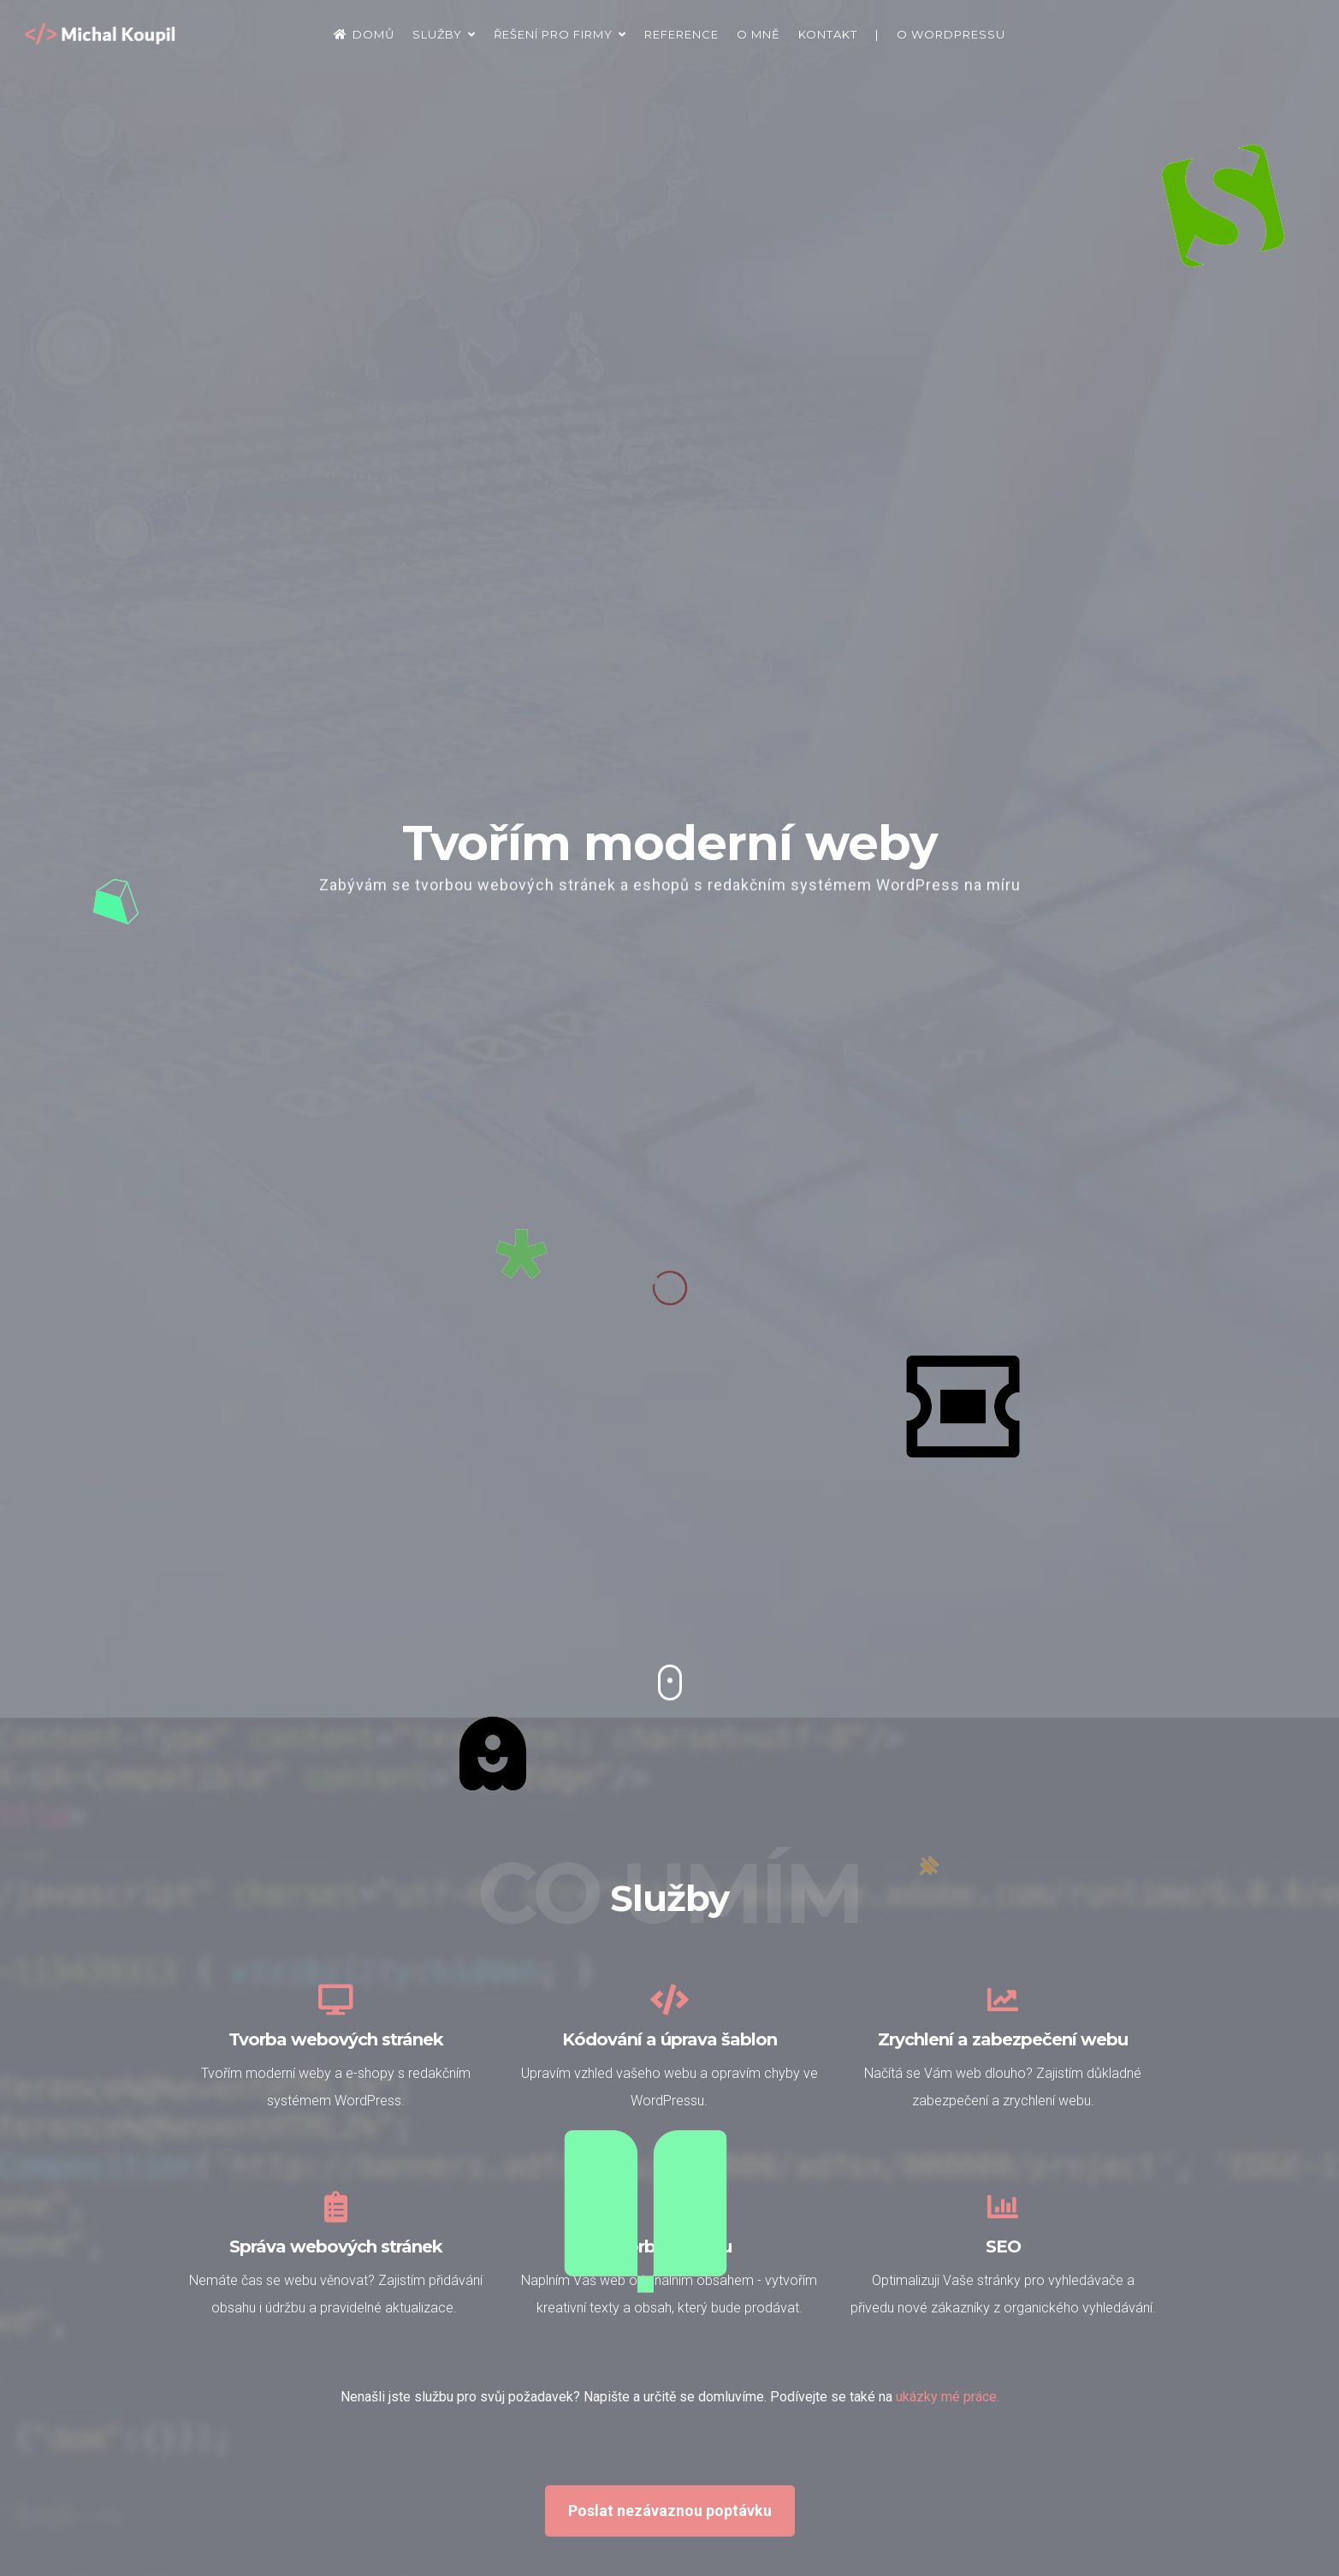 This screenshot has width=1339, height=2576. I want to click on open reading mode or e-reader, so click(645, 2203).